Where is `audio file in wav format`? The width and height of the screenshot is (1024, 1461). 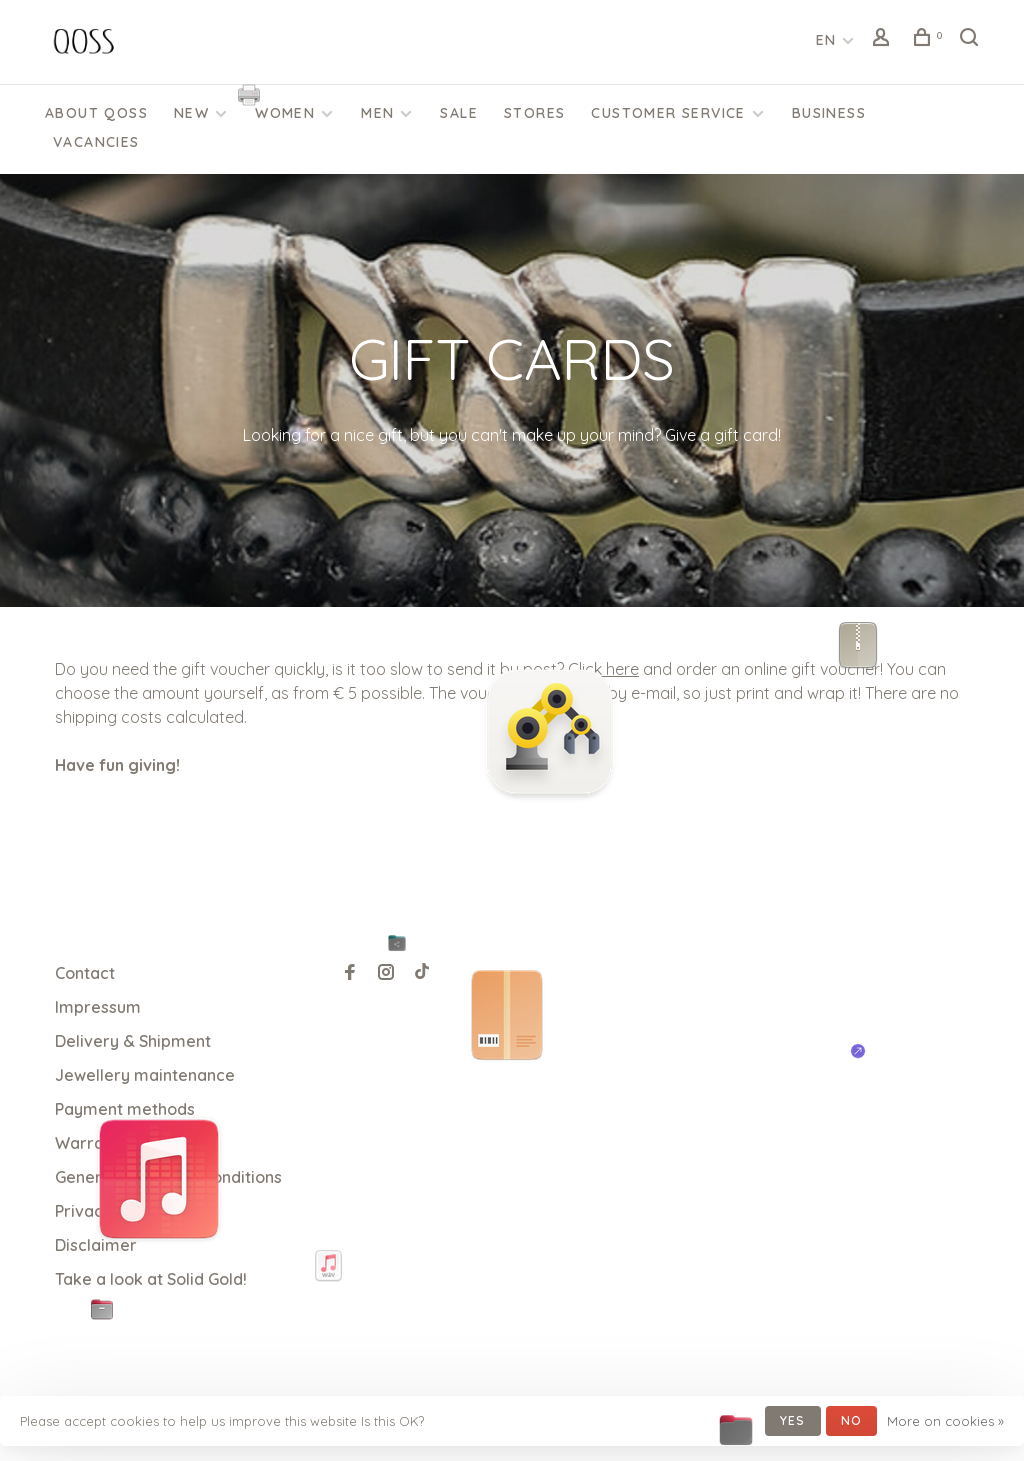 audio file in wav format is located at coordinates (328, 1265).